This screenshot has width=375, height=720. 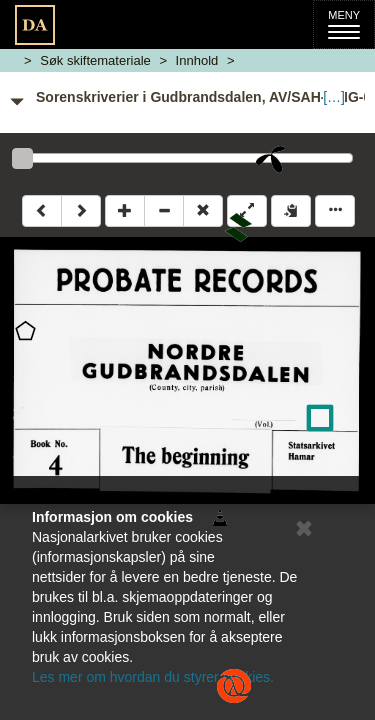 I want to click on open VLC media player, so click(x=220, y=518).